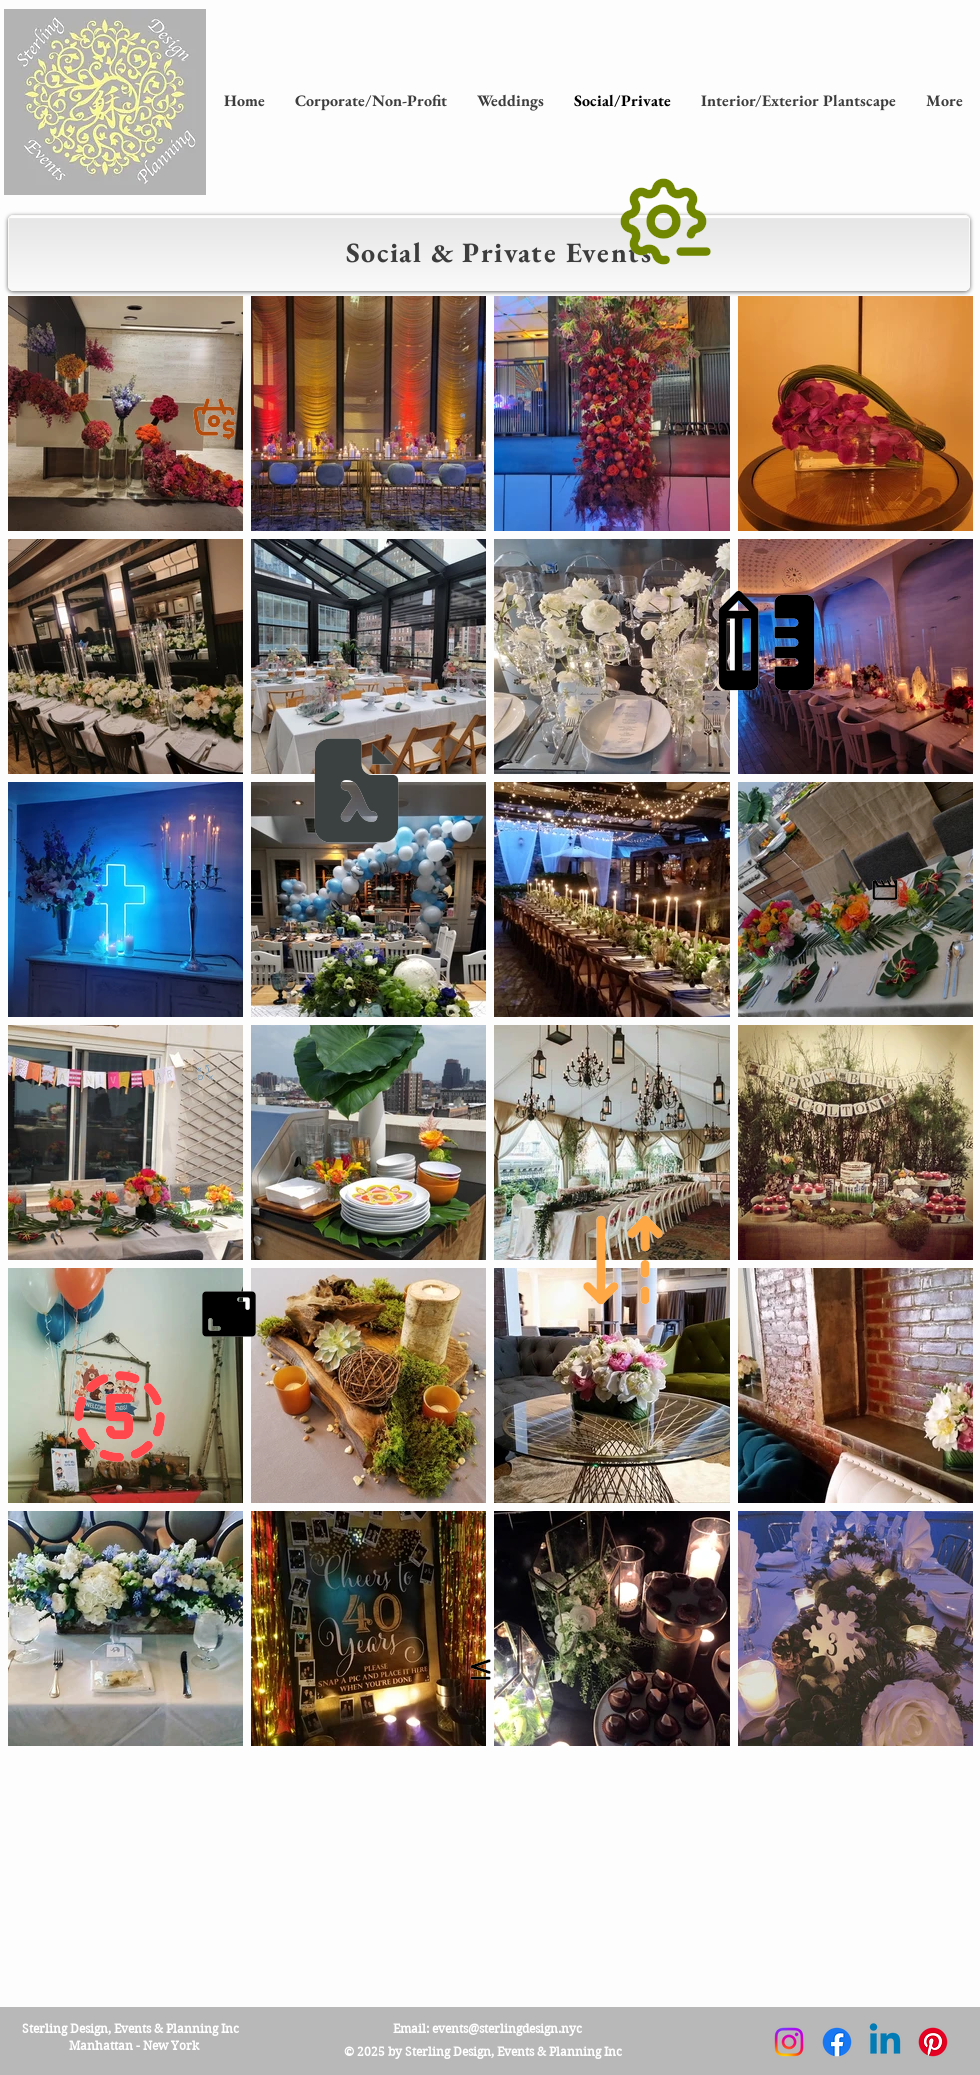 The height and width of the screenshot is (2075, 980). What do you see at coordinates (623, 1260) in the screenshot?
I see `transfer data downward` at bounding box center [623, 1260].